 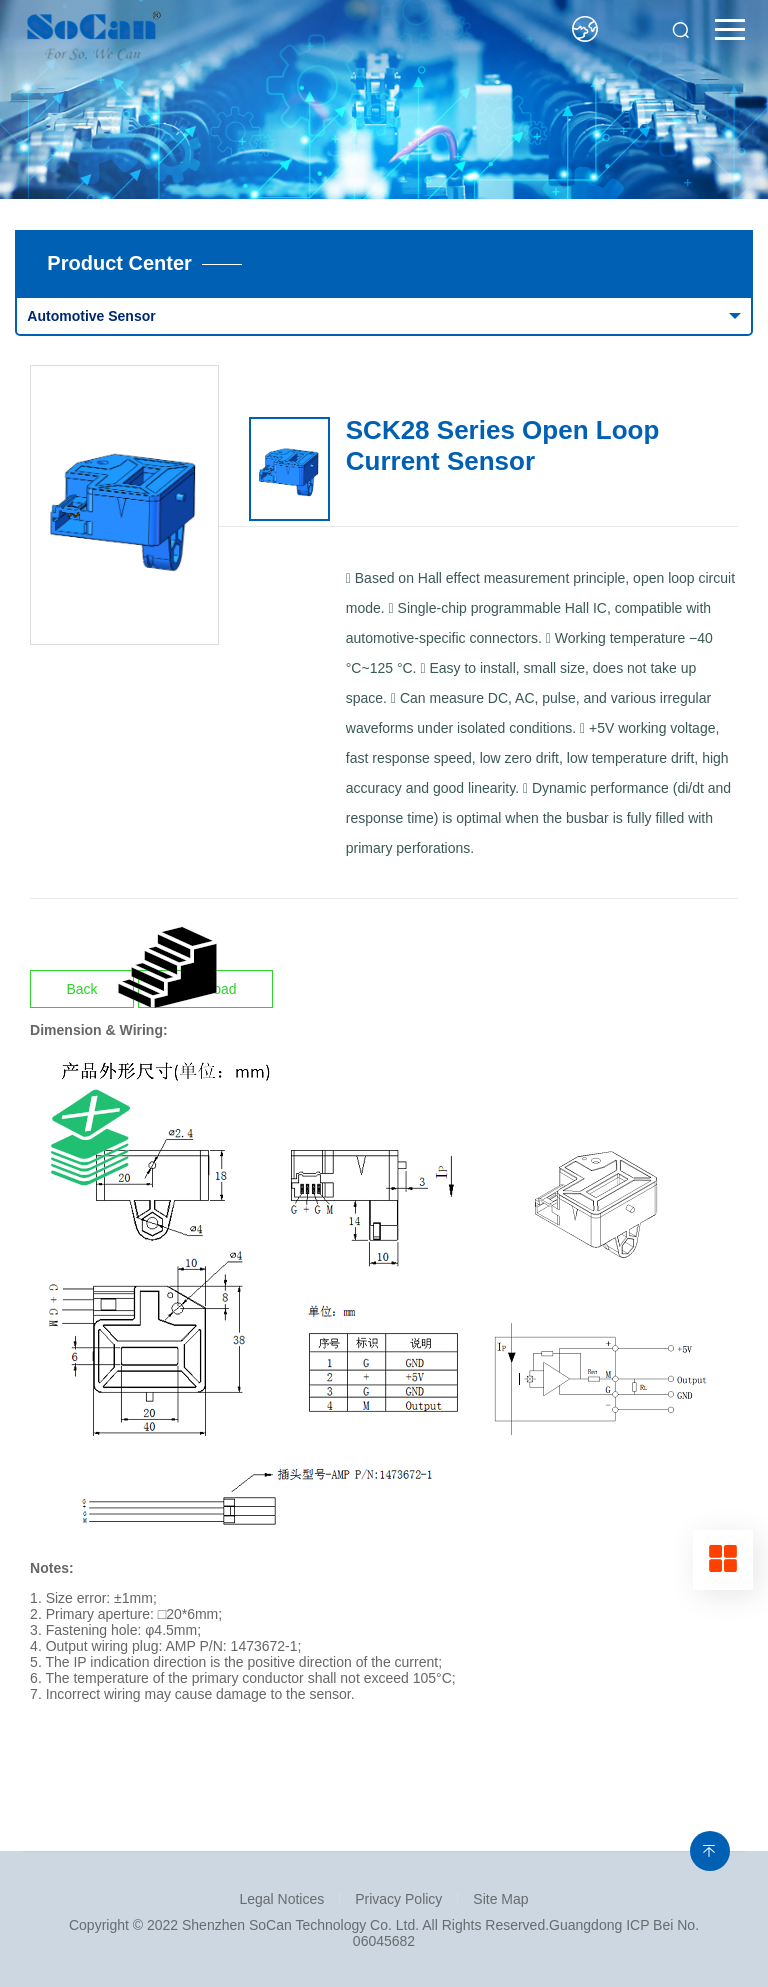 What do you see at coordinates (90, 1132) in the screenshot?
I see `delete or remove a card from your deck` at bounding box center [90, 1132].